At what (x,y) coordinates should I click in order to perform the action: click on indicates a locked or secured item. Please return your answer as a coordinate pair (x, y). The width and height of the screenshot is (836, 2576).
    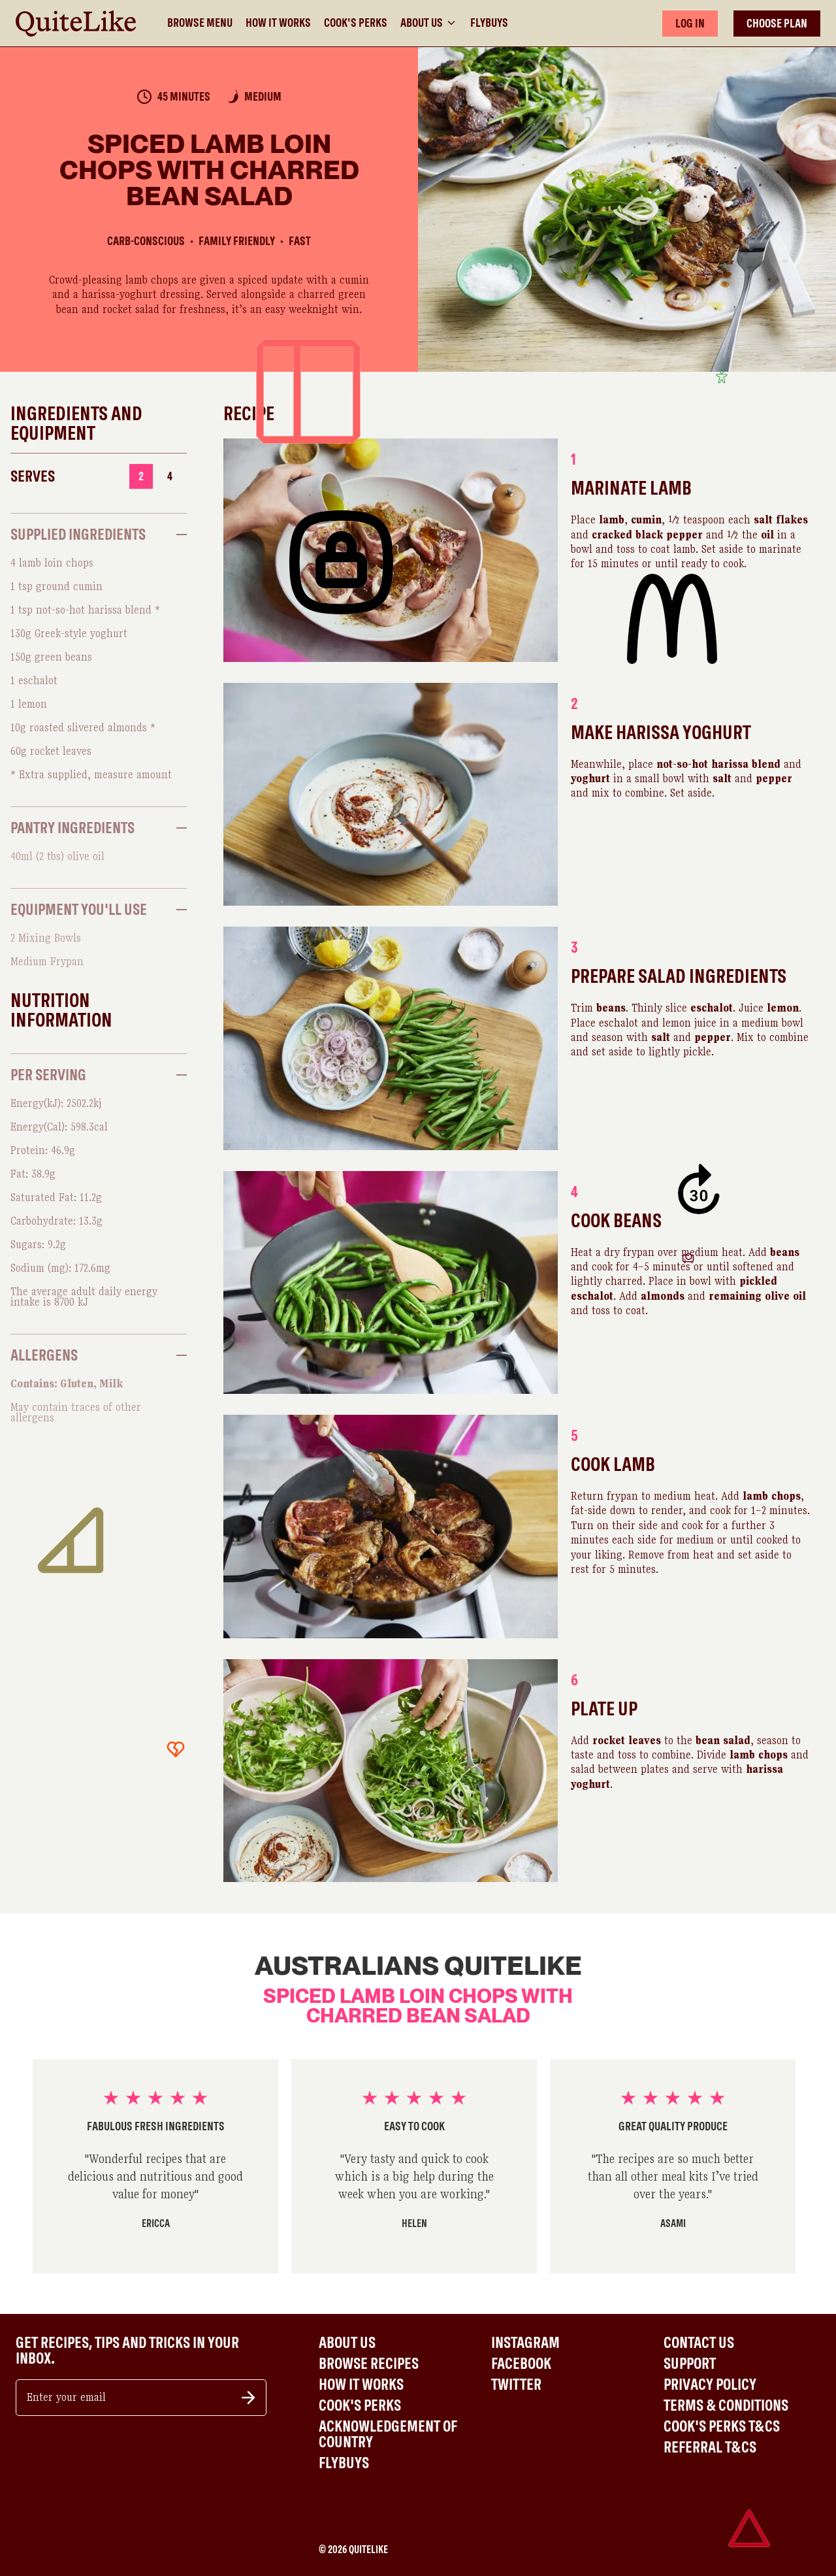
    Looking at the image, I should click on (341, 562).